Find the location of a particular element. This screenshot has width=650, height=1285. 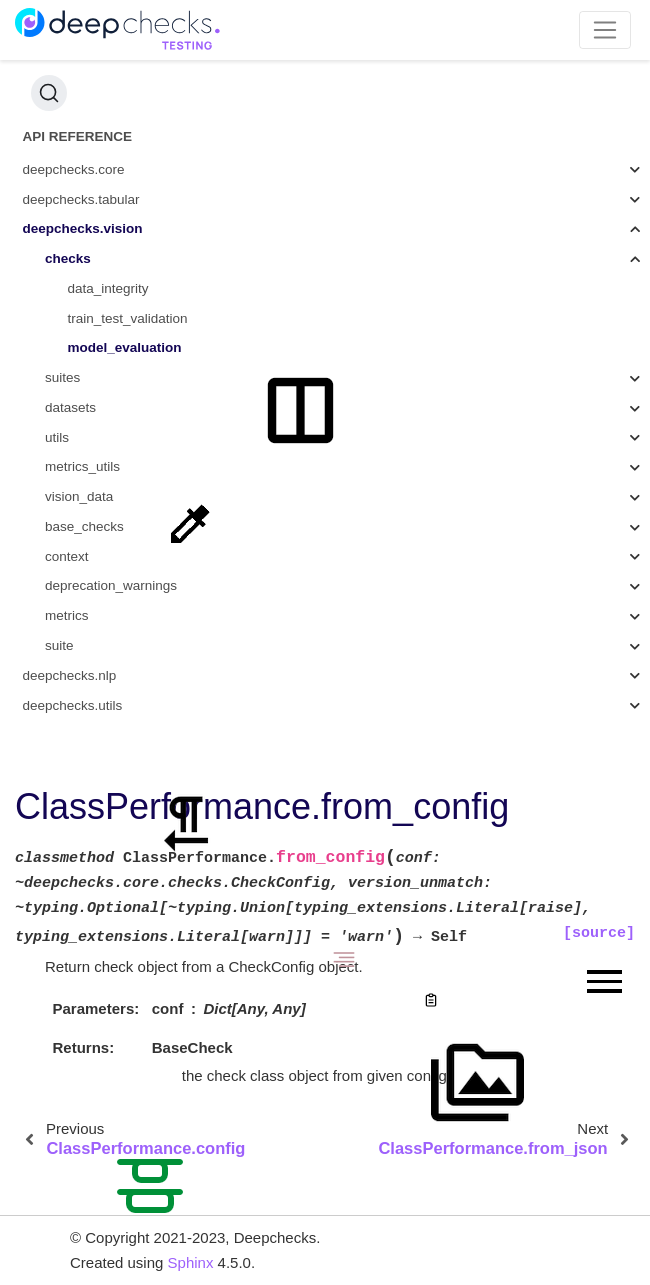

switch text direction to right-to-left is located at coordinates (186, 824).